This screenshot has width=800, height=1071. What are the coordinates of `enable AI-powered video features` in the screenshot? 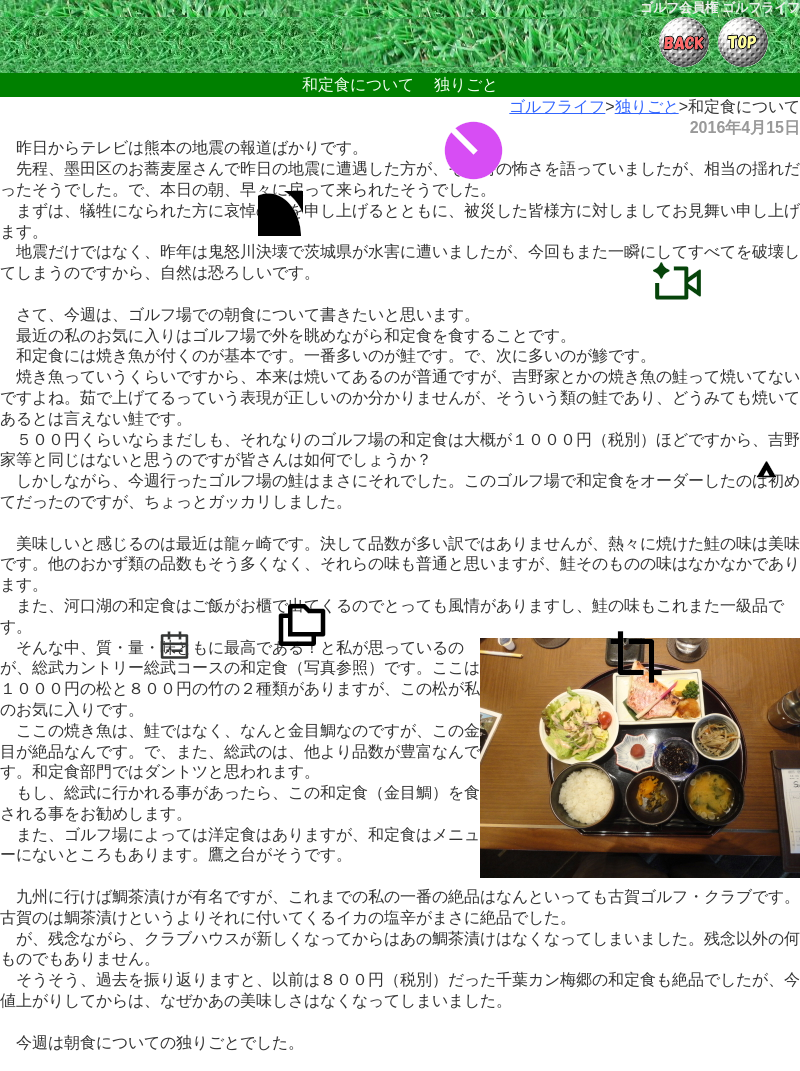 It's located at (678, 283).